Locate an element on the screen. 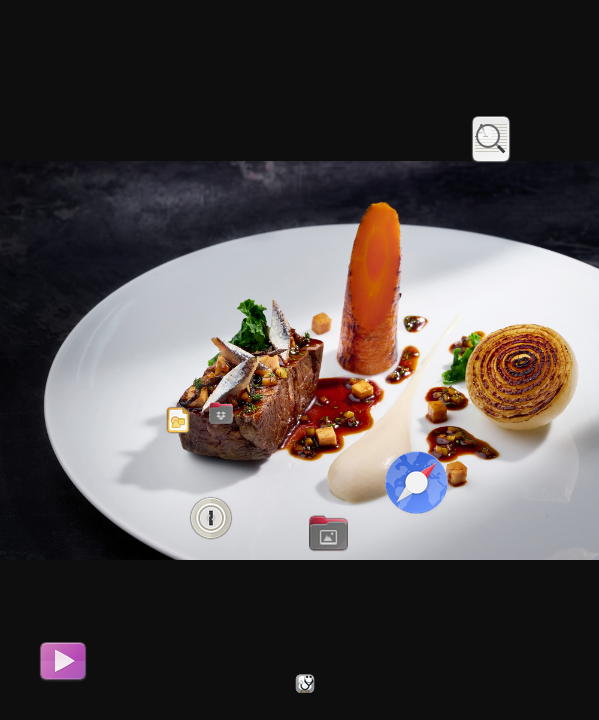 This screenshot has width=599, height=720. open pictures folder is located at coordinates (328, 532).